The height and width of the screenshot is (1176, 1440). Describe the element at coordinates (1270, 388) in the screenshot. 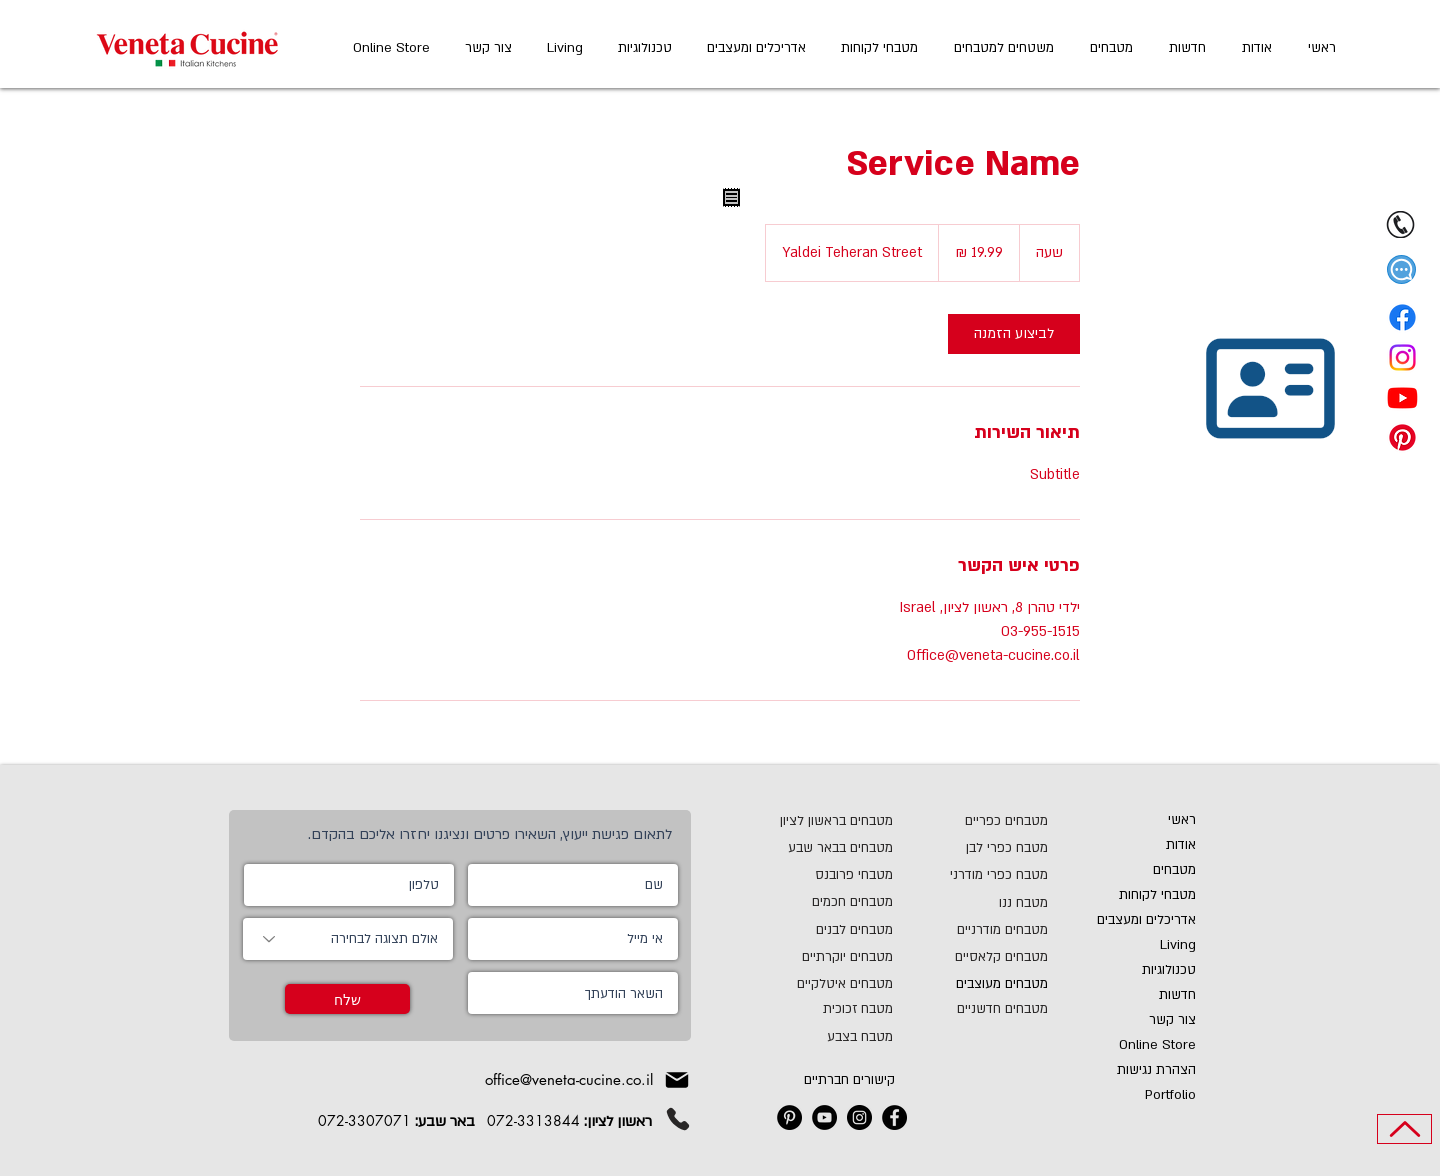

I see `view contact information` at that location.